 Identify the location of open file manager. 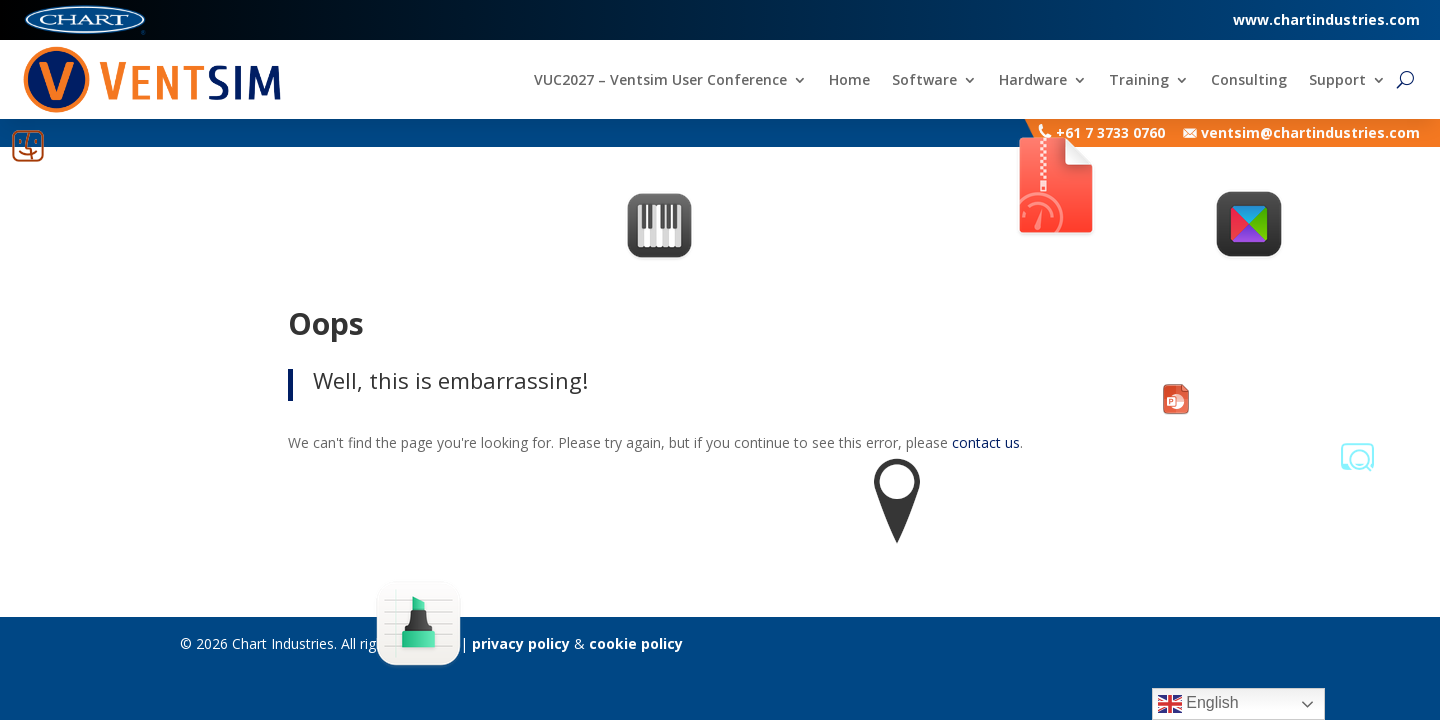
(28, 146).